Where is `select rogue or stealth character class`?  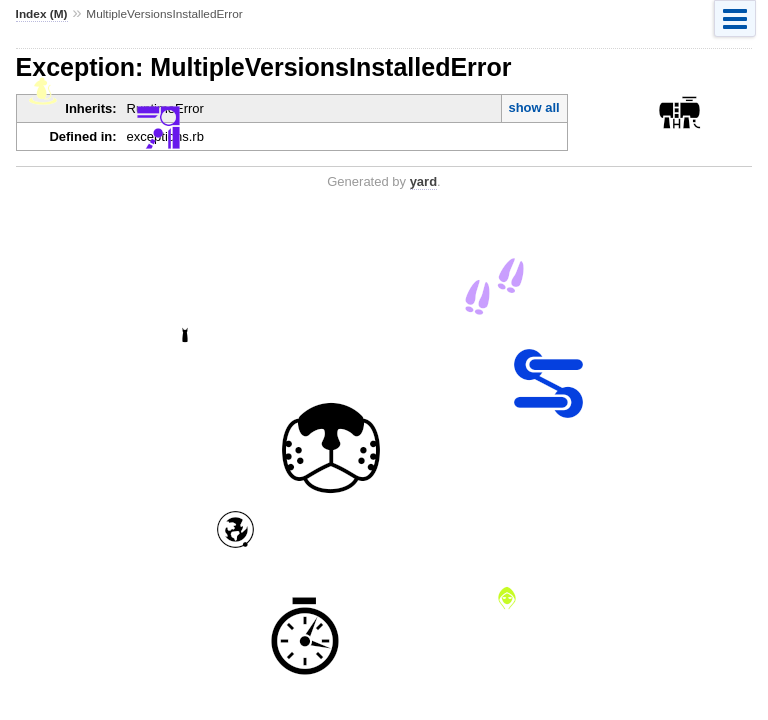 select rogue or stealth character class is located at coordinates (507, 598).